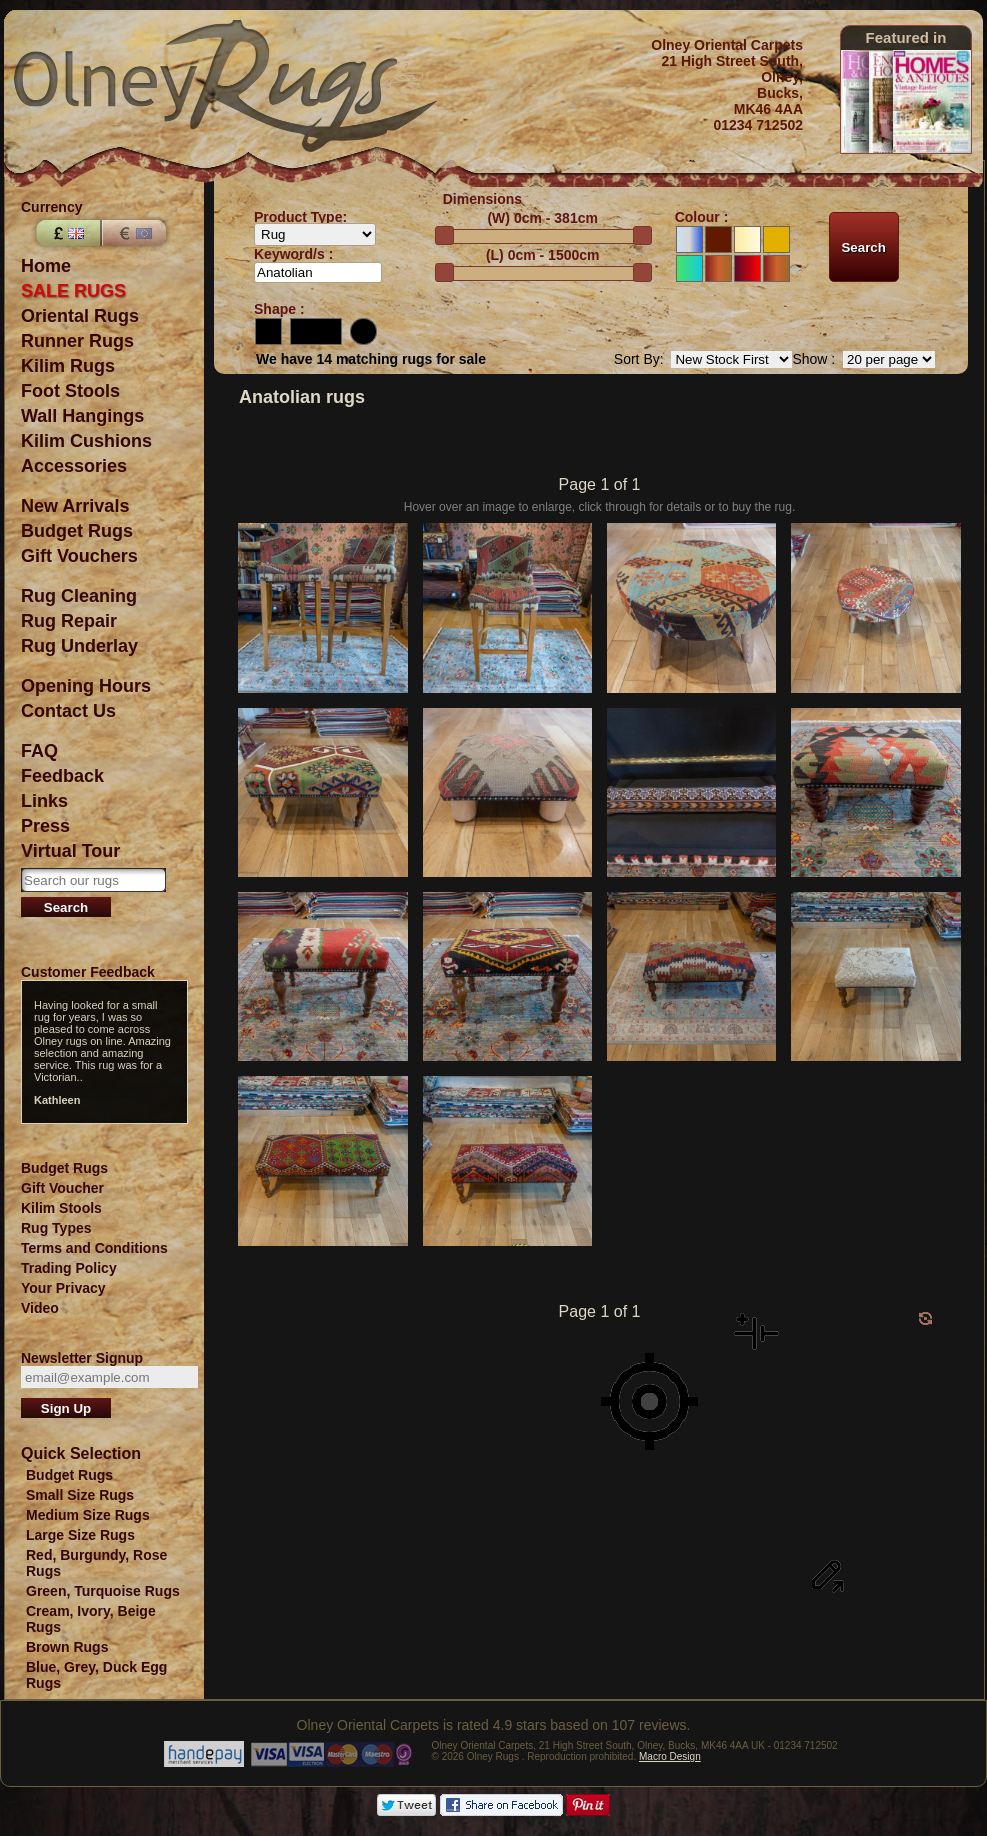 This screenshot has height=1836, width=987. Describe the element at coordinates (827, 1574) in the screenshot. I see `share your edits or annotations` at that location.